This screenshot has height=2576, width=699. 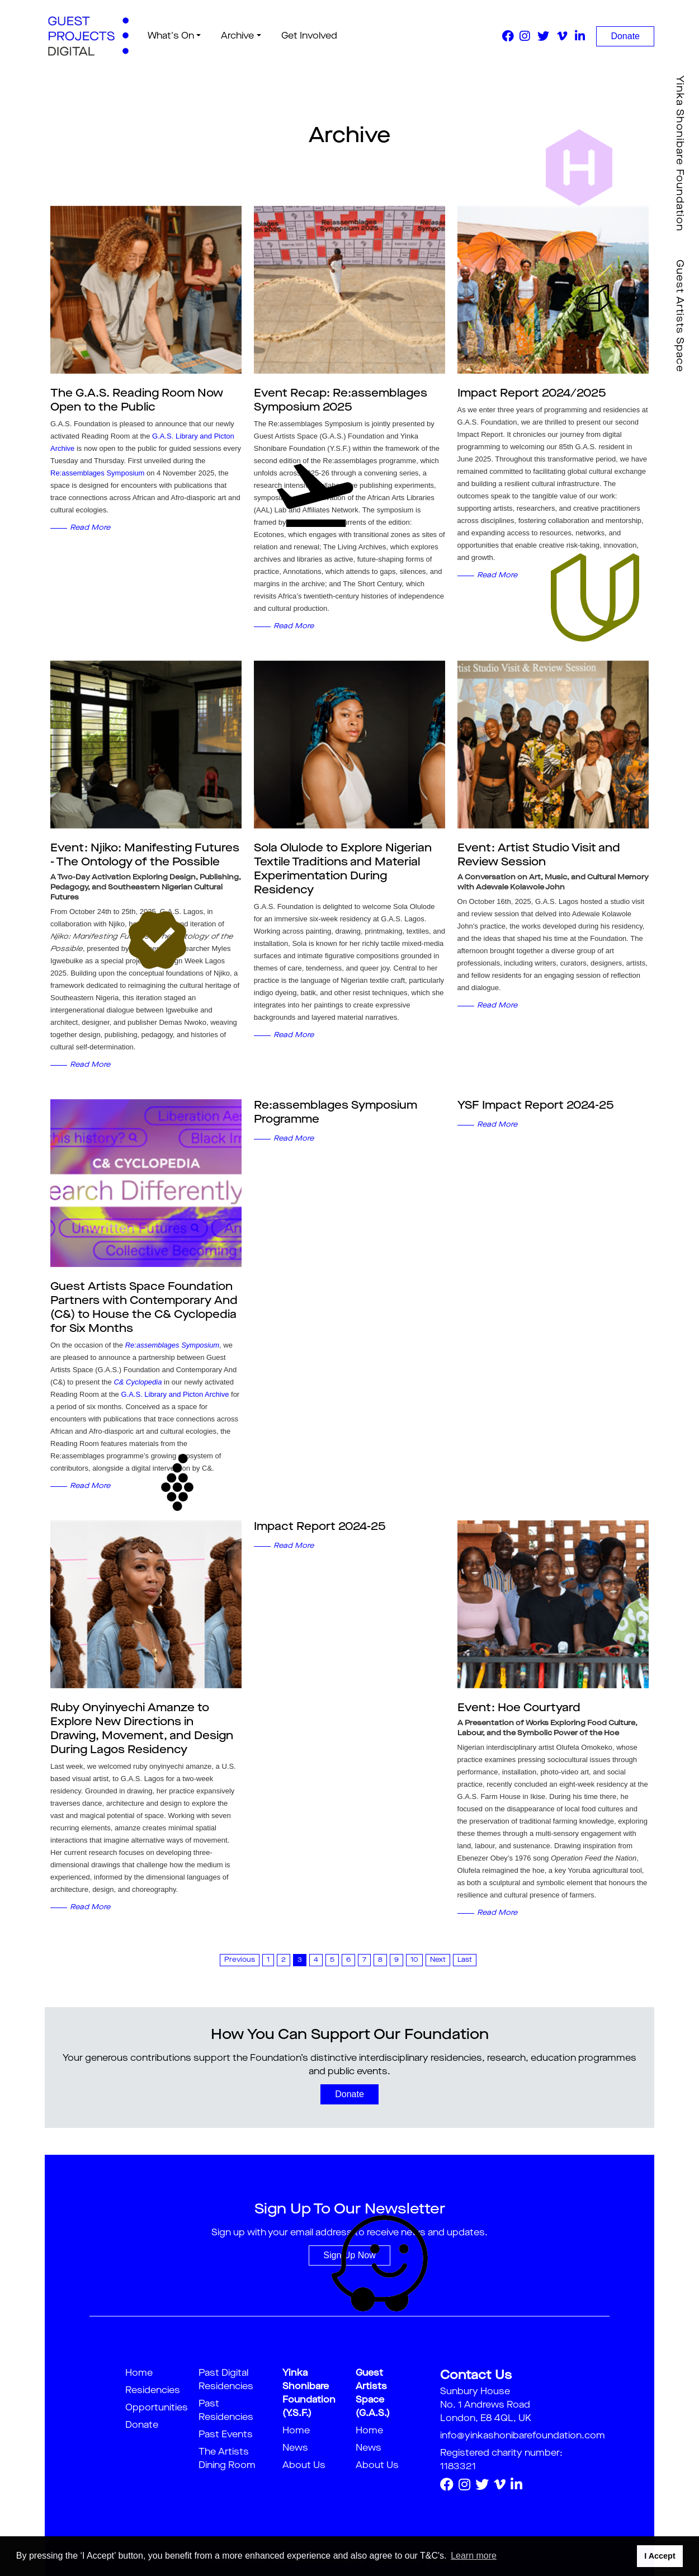 What do you see at coordinates (316, 493) in the screenshot?
I see `view departure flights` at bounding box center [316, 493].